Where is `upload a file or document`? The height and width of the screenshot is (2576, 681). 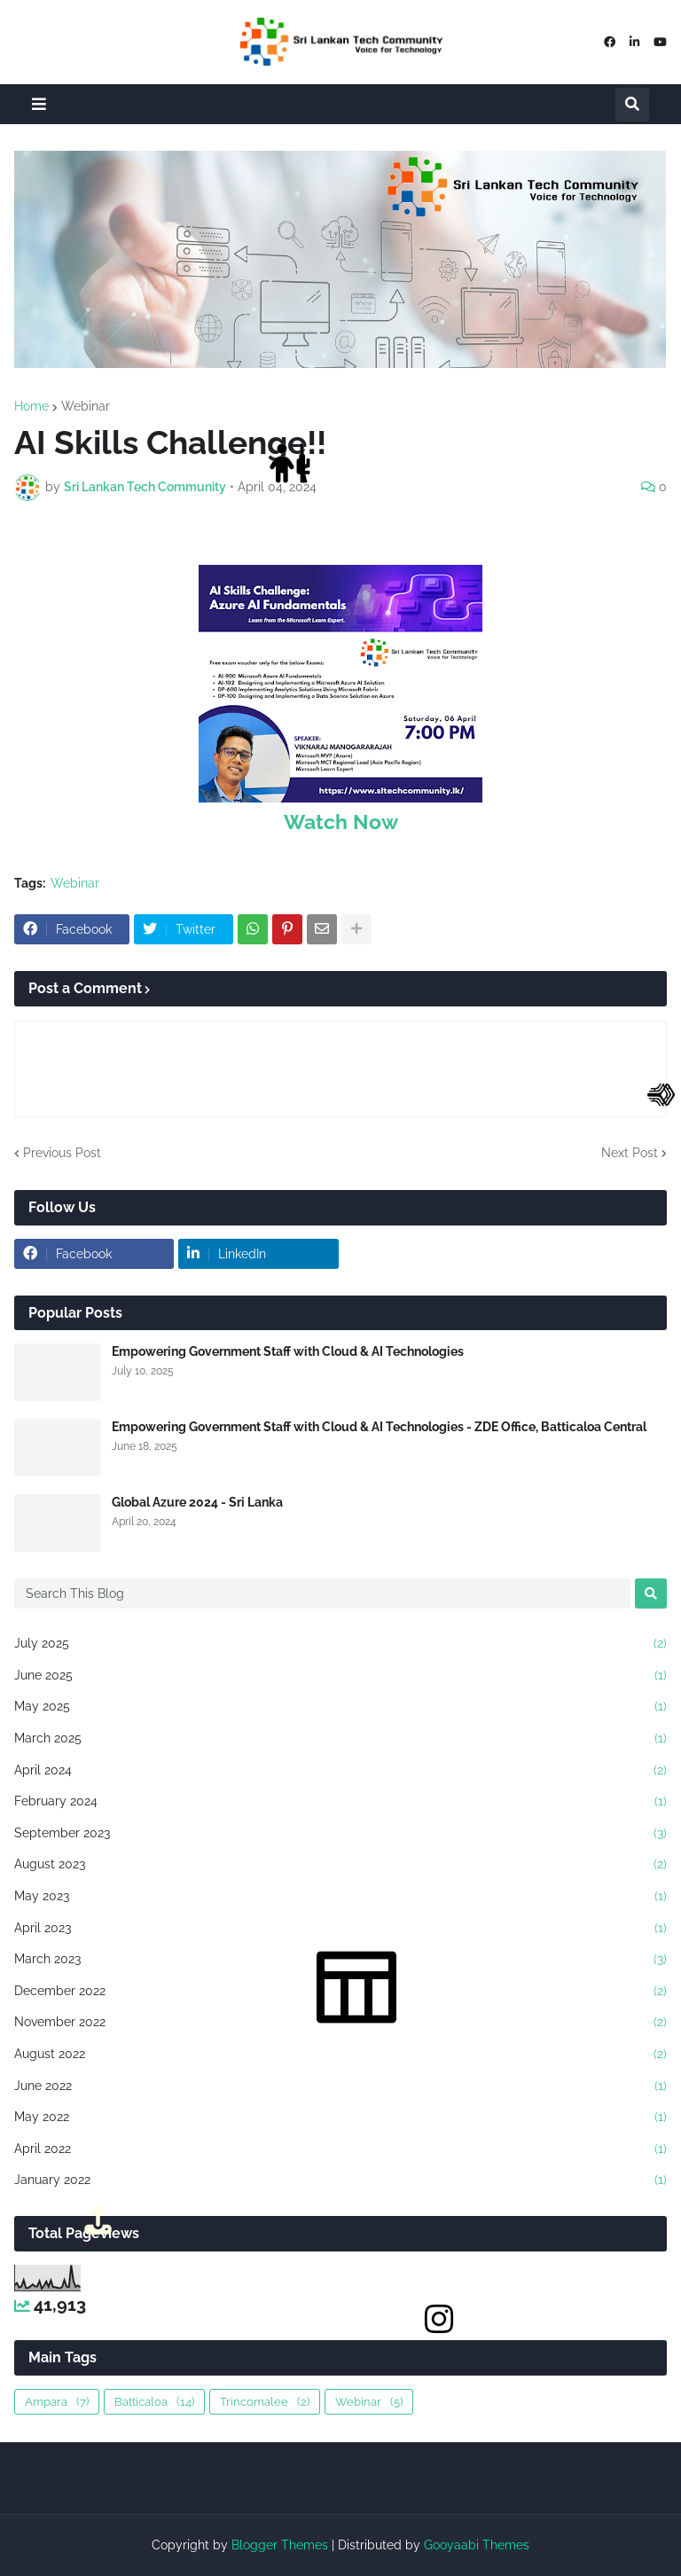 upload a file or document is located at coordinates (98, 2220).